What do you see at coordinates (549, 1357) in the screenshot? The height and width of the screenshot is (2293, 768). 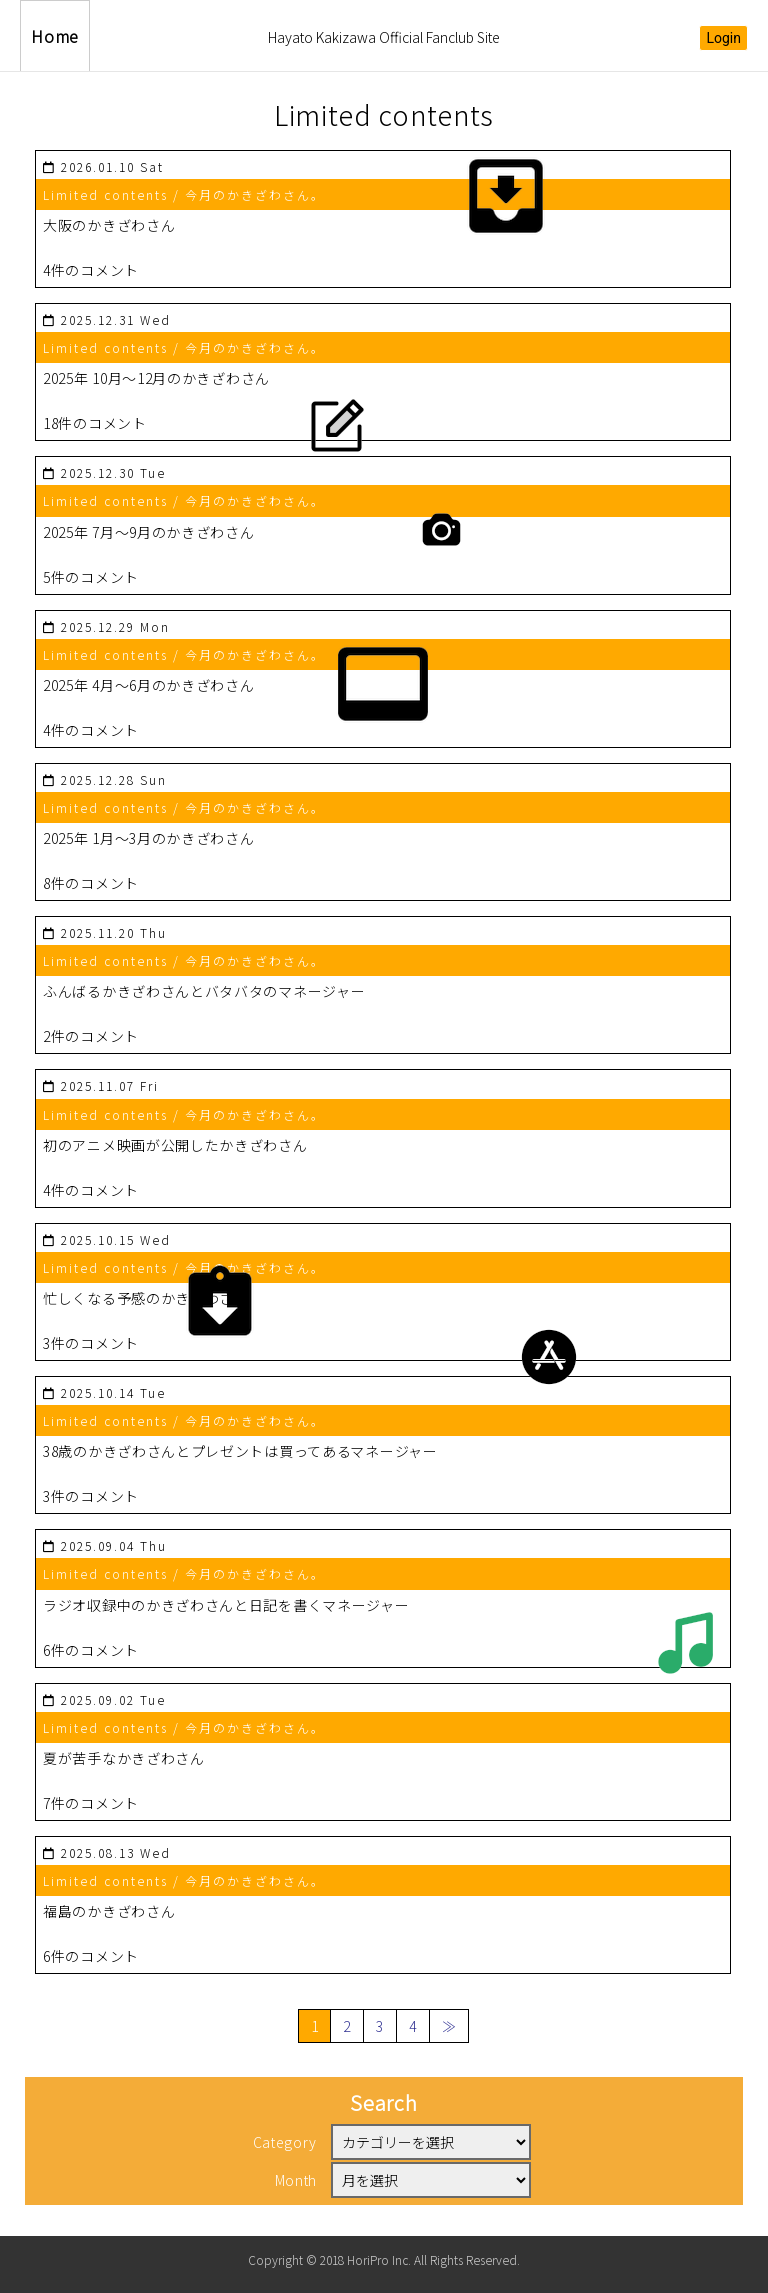 I see `open the apple app store` at bounding box center [549, 1357].